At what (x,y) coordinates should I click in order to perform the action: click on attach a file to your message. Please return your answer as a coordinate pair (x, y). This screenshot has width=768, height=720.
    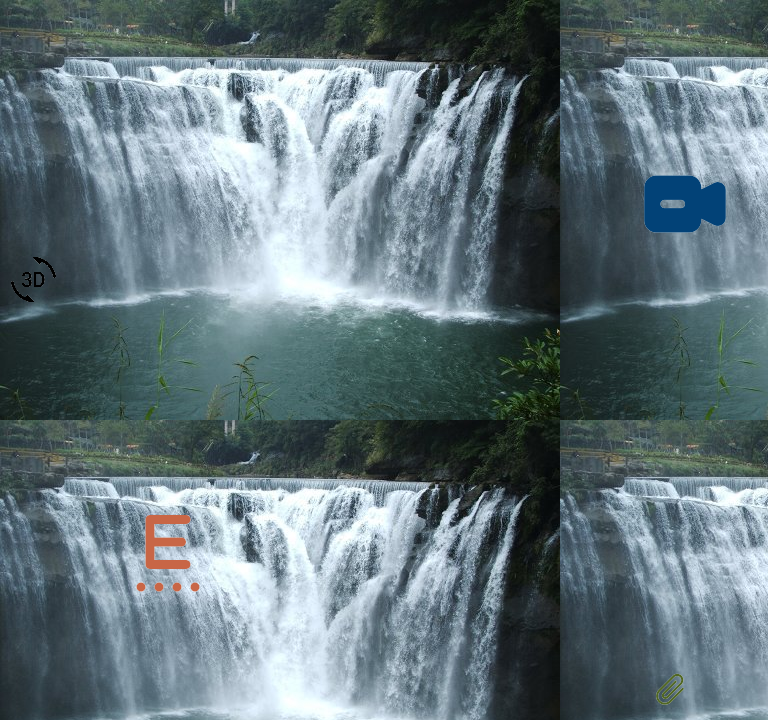
    Looking at the image, I should click on (669, 689).